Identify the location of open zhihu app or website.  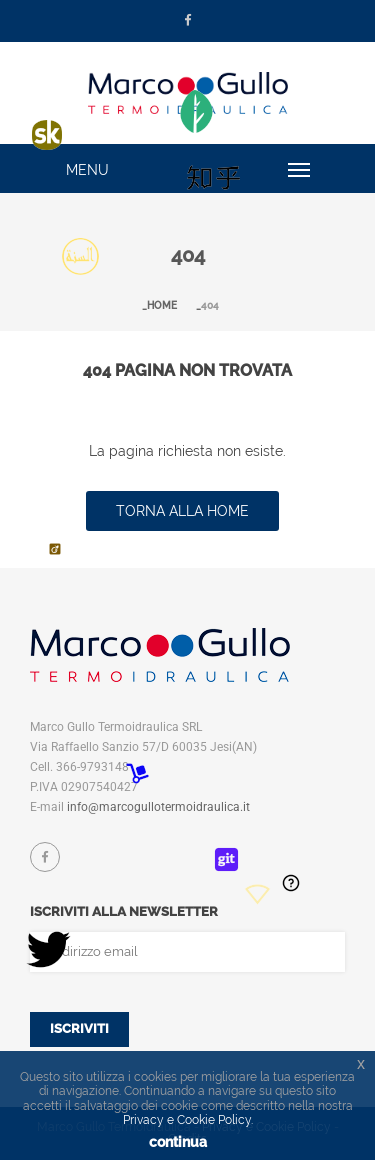
(213, 177).